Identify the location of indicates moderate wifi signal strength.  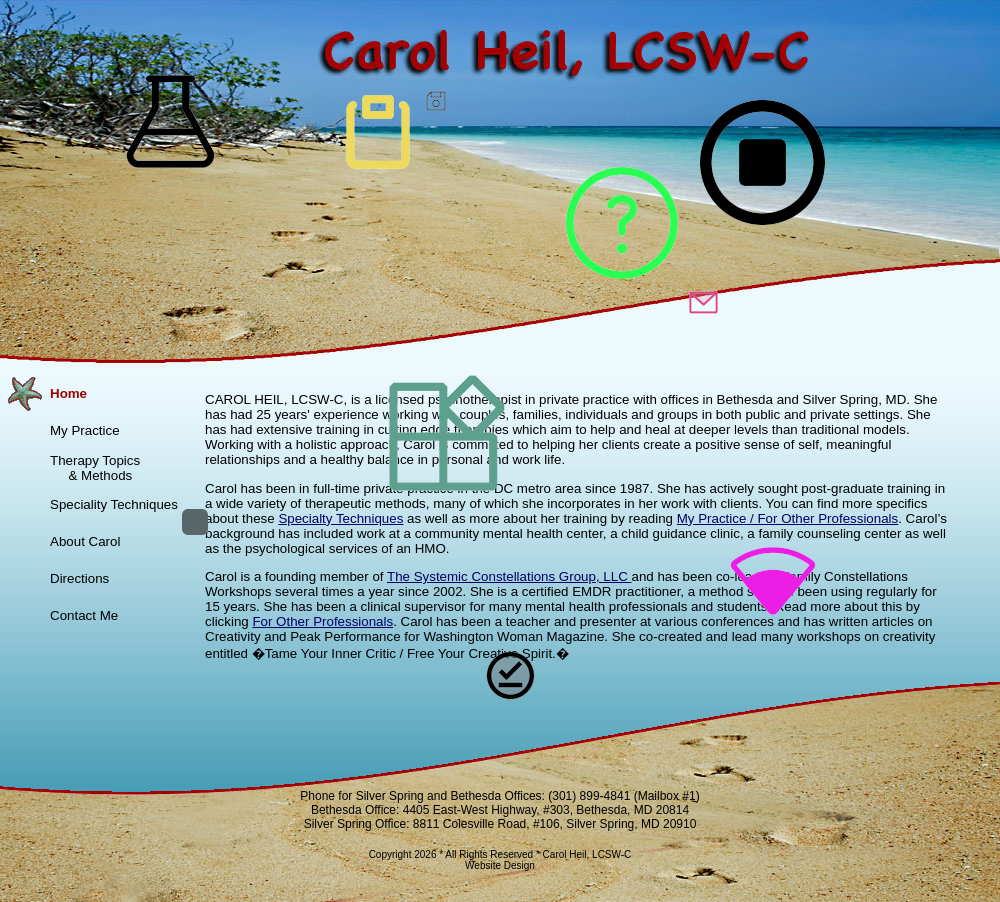
(773, 581).